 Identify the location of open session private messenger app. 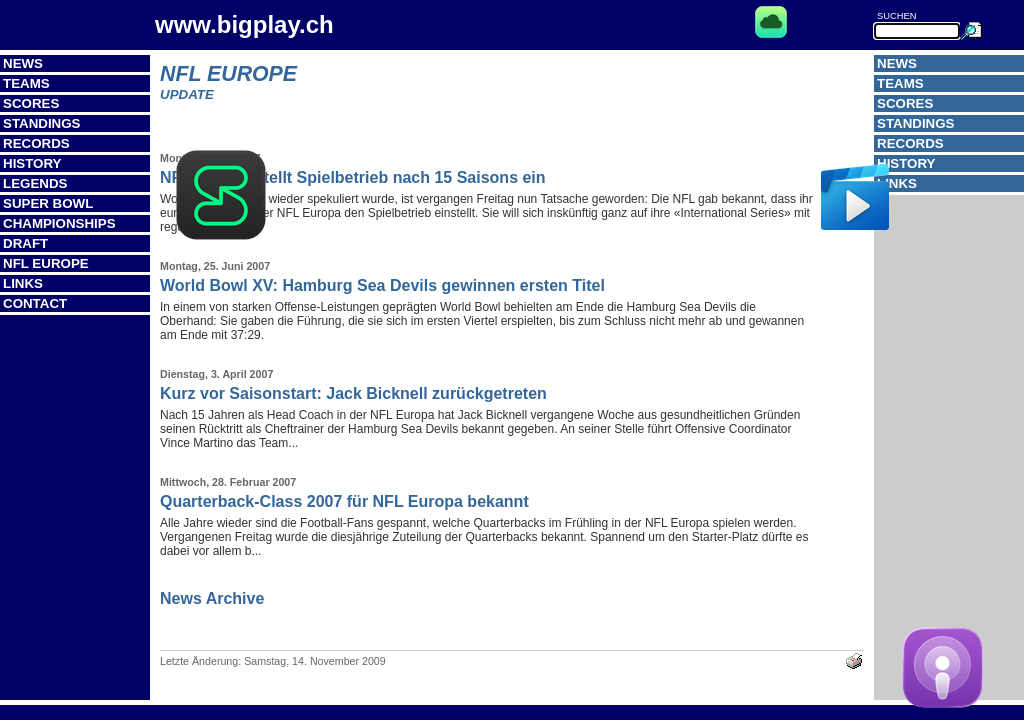
(221, 195).